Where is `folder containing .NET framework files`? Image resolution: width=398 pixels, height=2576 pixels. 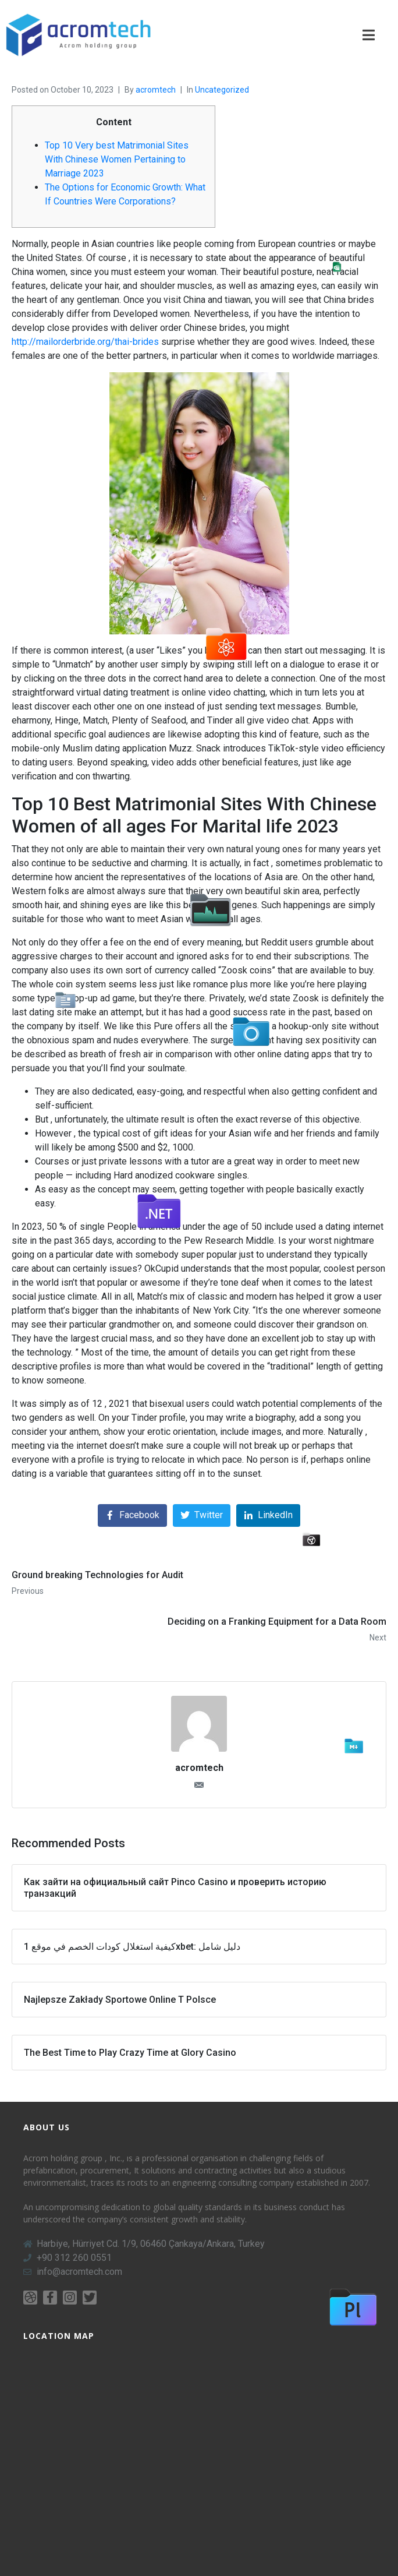 folder containing .NET framework files is located at coordinates (159, 1212).